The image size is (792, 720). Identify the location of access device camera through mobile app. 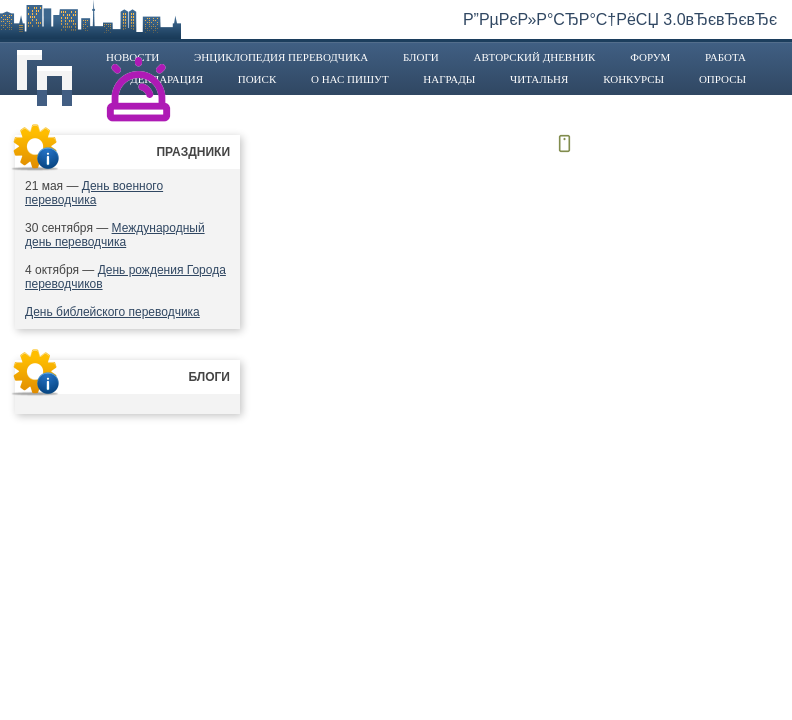
(564, 143).